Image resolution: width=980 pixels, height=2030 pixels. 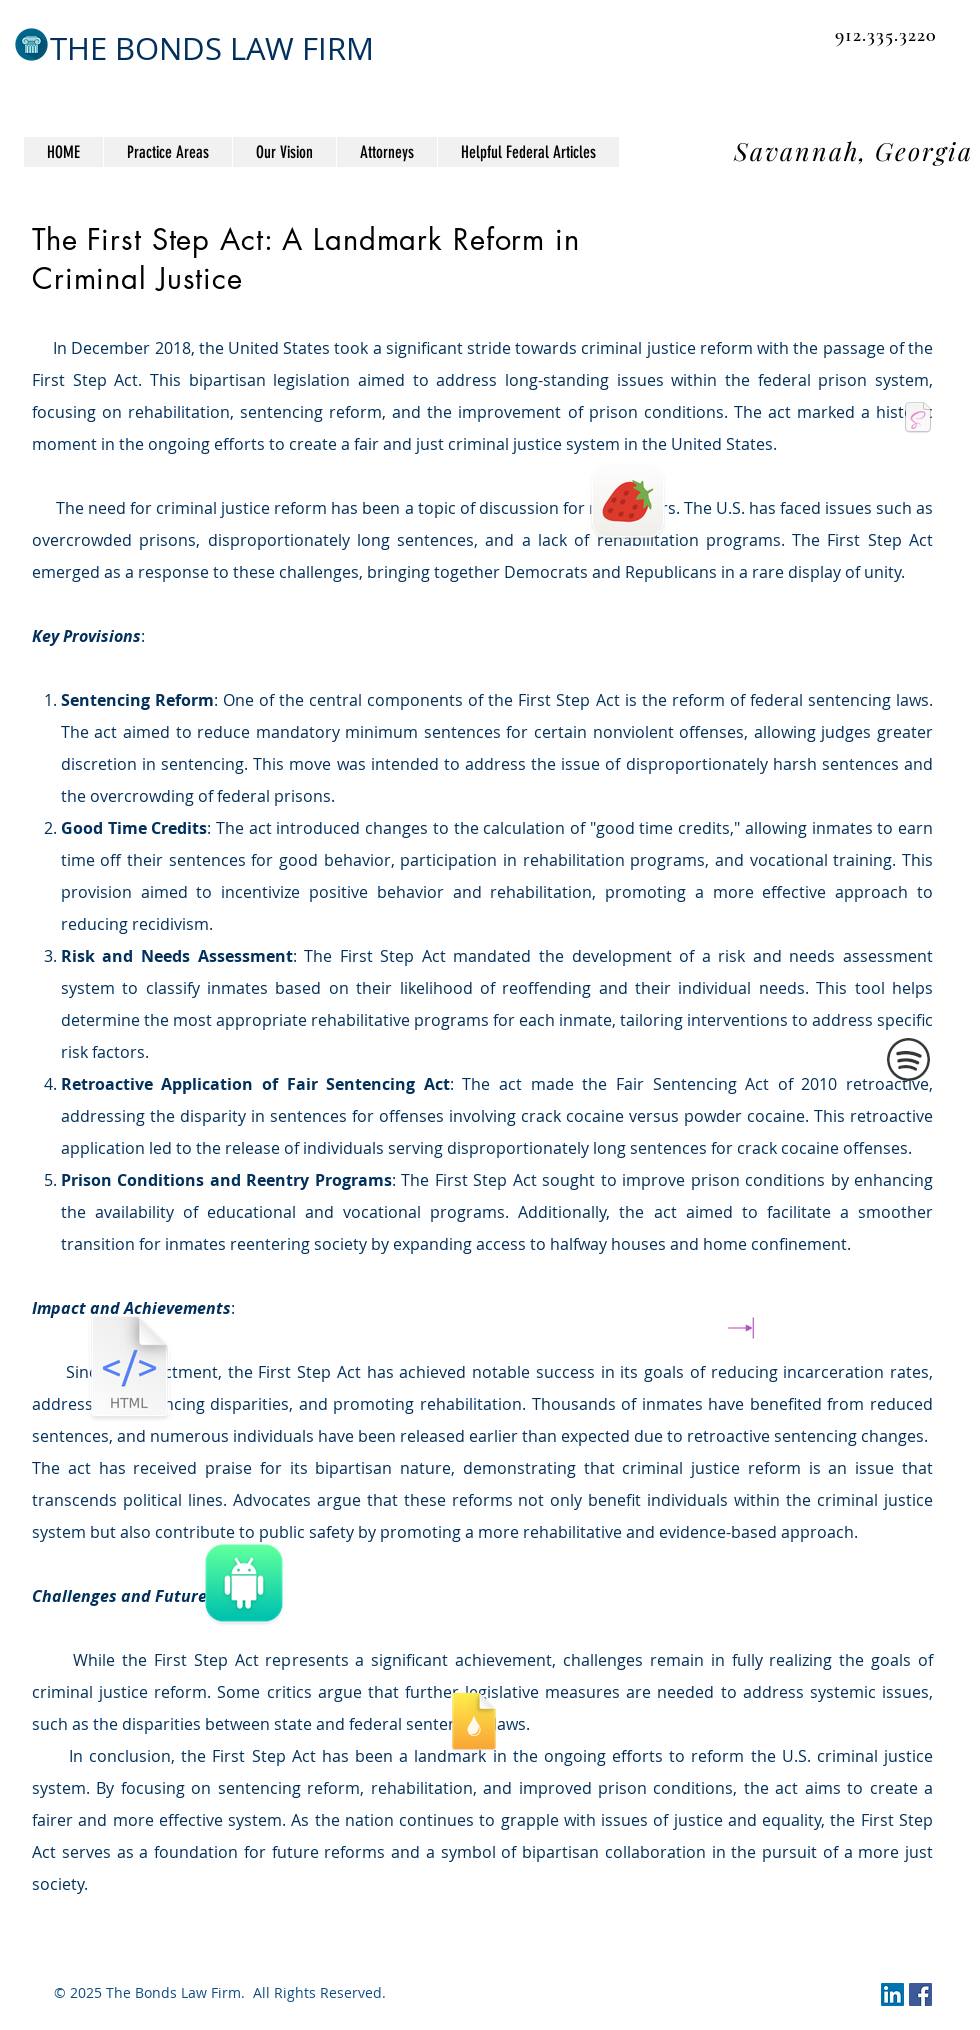 I want to click on an ICC color profile file, so click(x=474, y=1721).